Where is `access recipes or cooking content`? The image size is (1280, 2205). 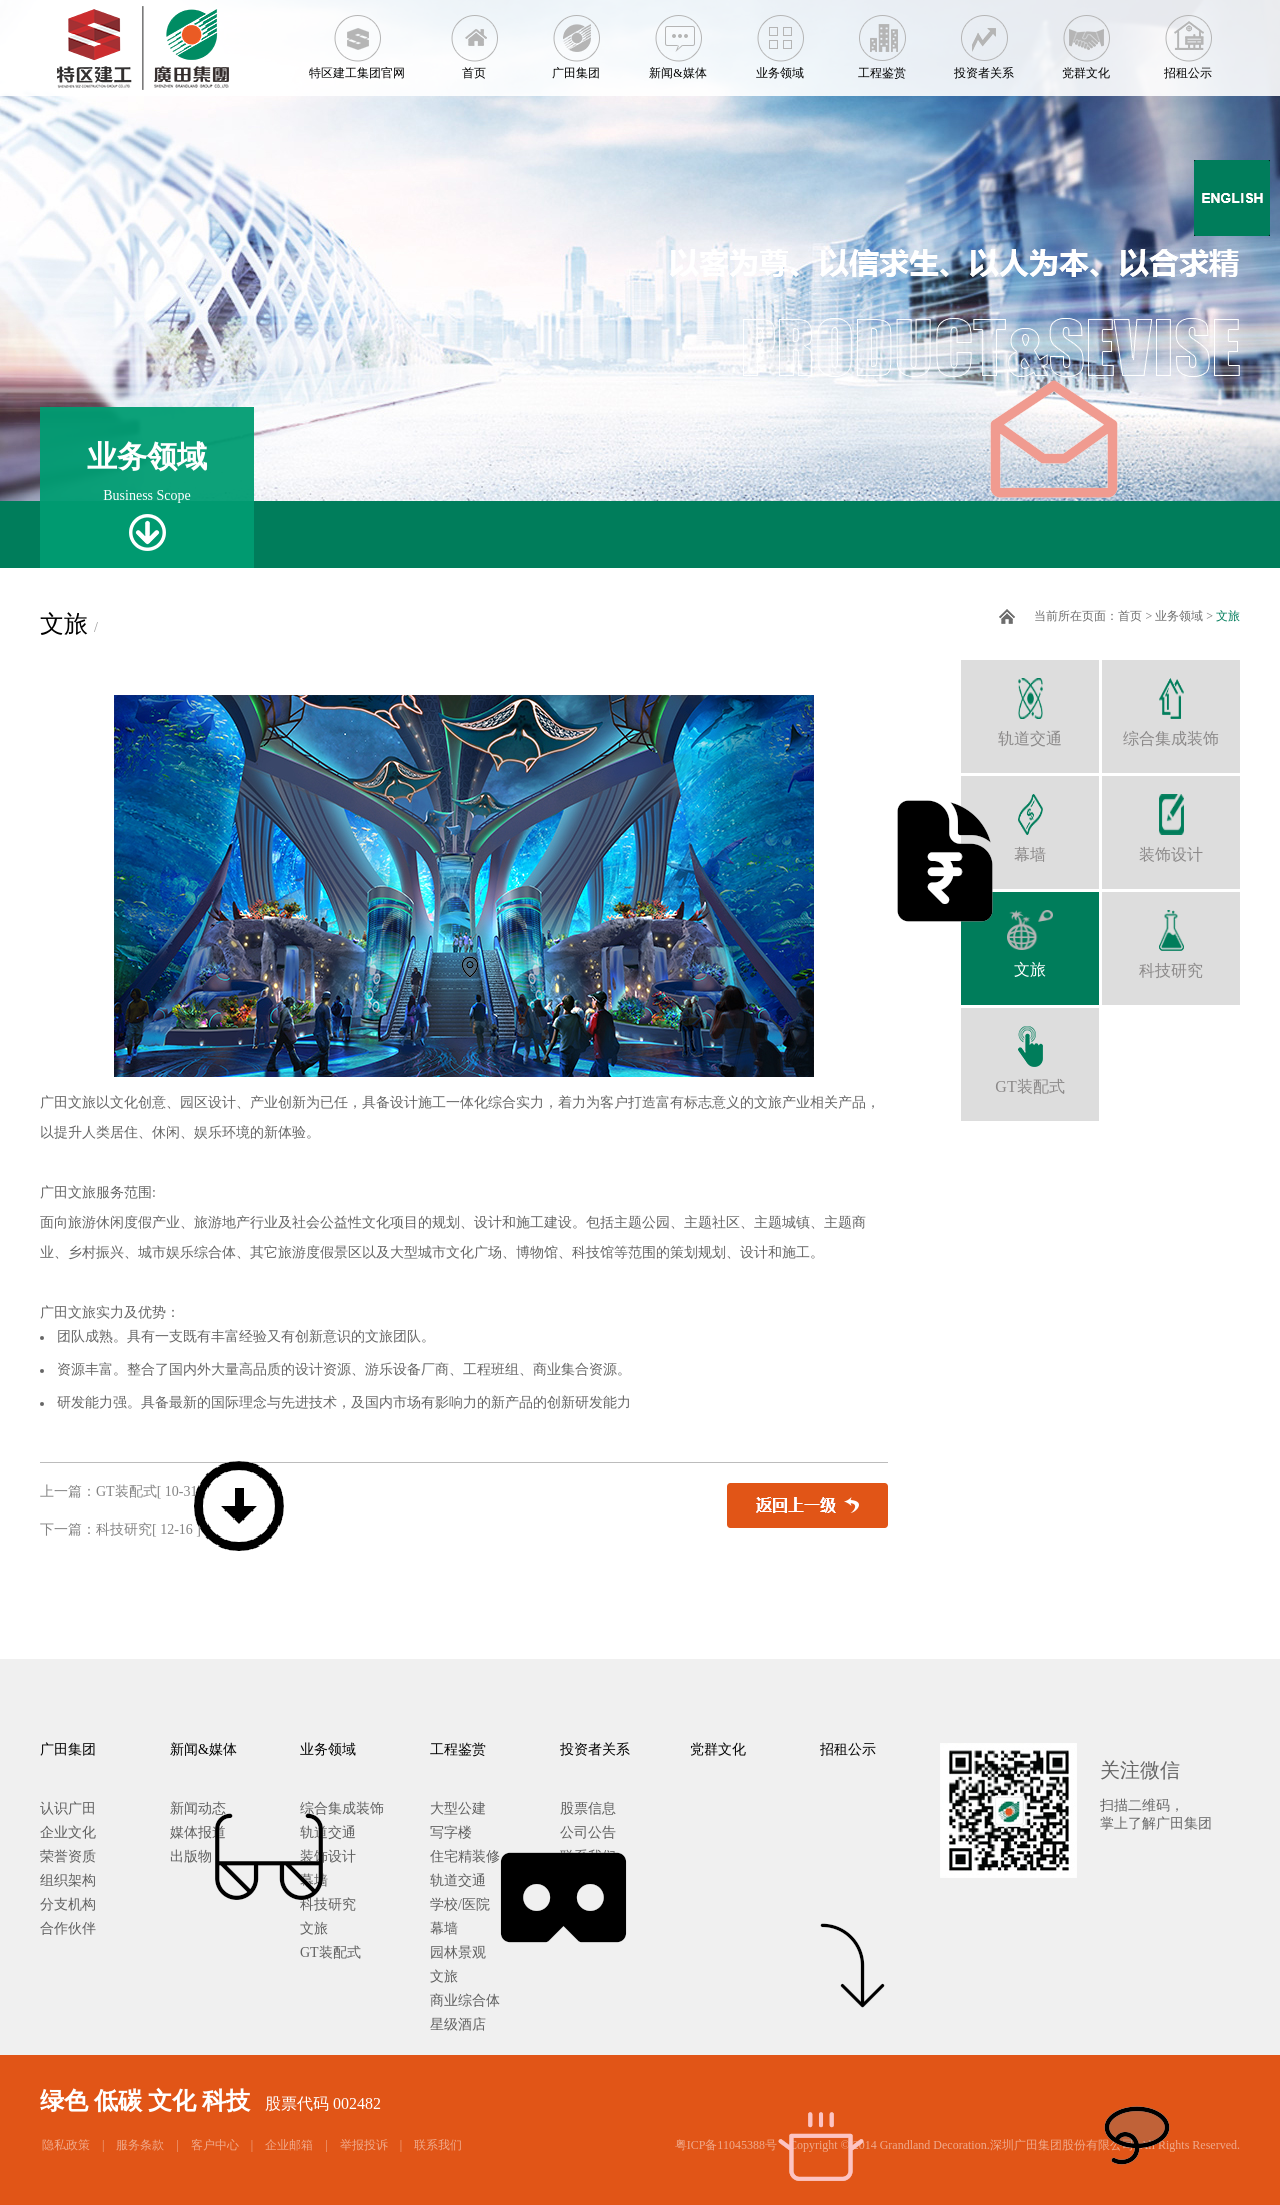
access recipes or cooking content is located at coordinates (821, 2152).